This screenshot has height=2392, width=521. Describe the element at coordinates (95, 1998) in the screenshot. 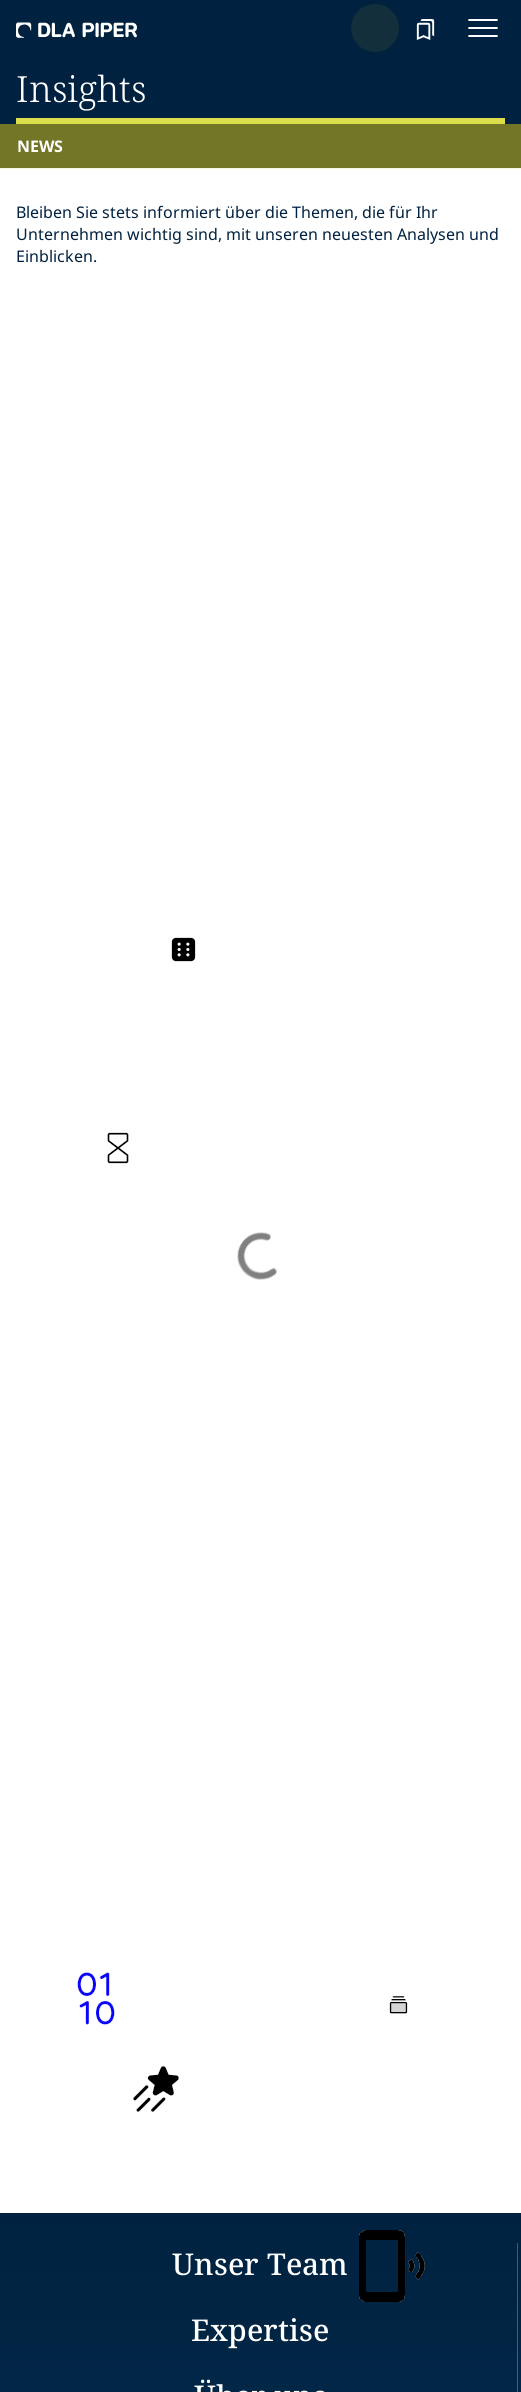

I see `view or access binary/code data` at that location.